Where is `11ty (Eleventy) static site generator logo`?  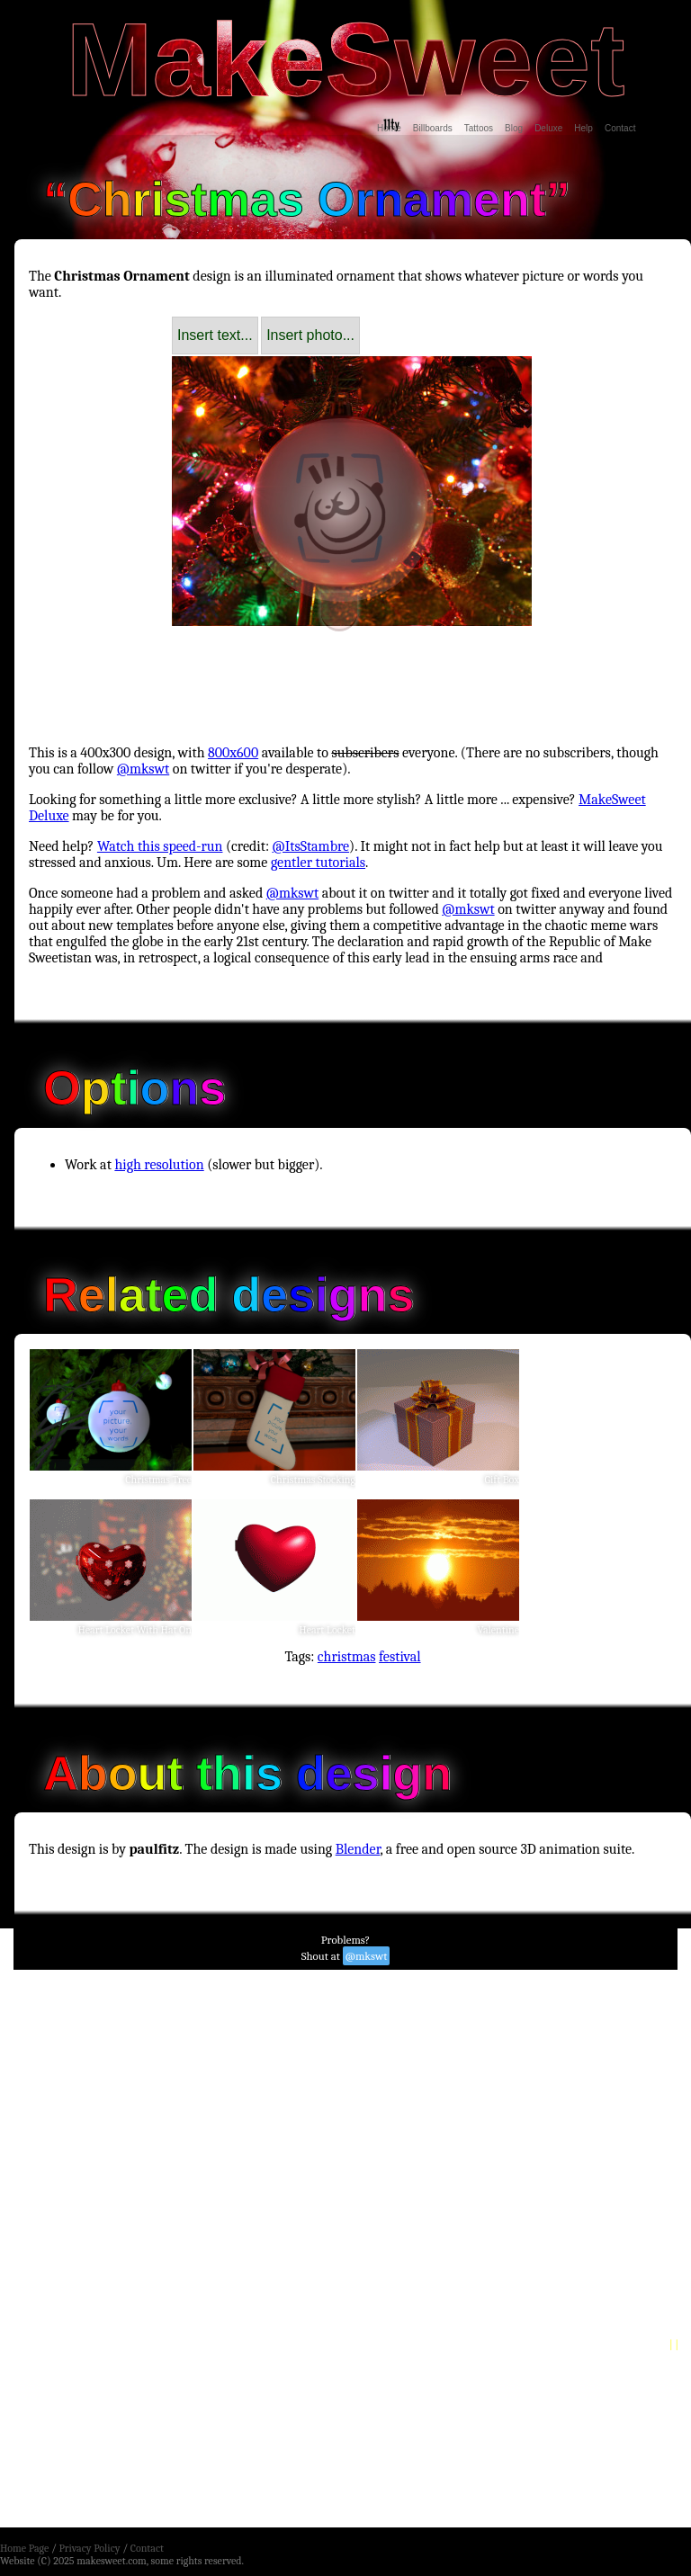 11ty (Eleventy) static site generator logo is located at coordinates (391, 124).